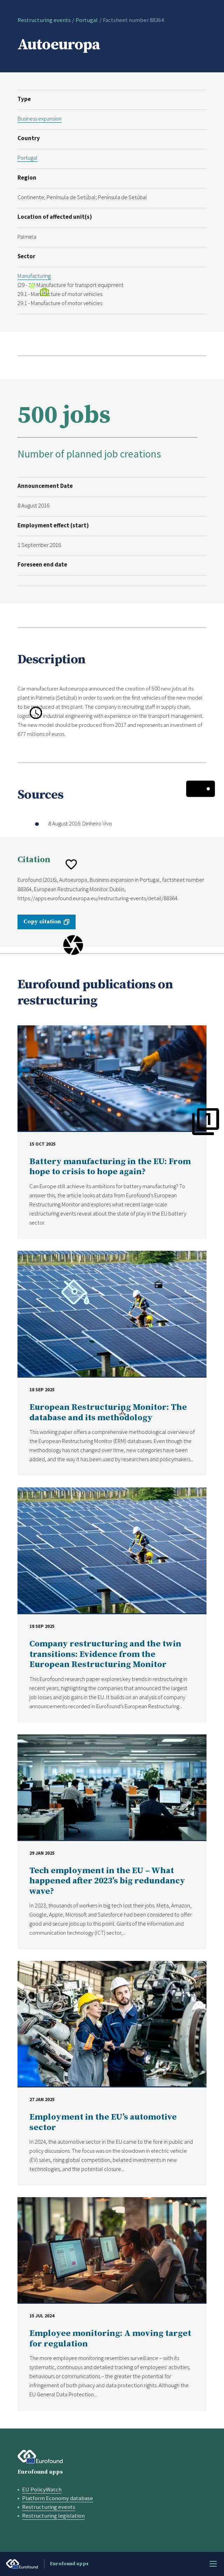 The image size is (224, 2576). Describe the element at coordinates (122, 1413) in the screenshot. I see `open the app store` at that location.